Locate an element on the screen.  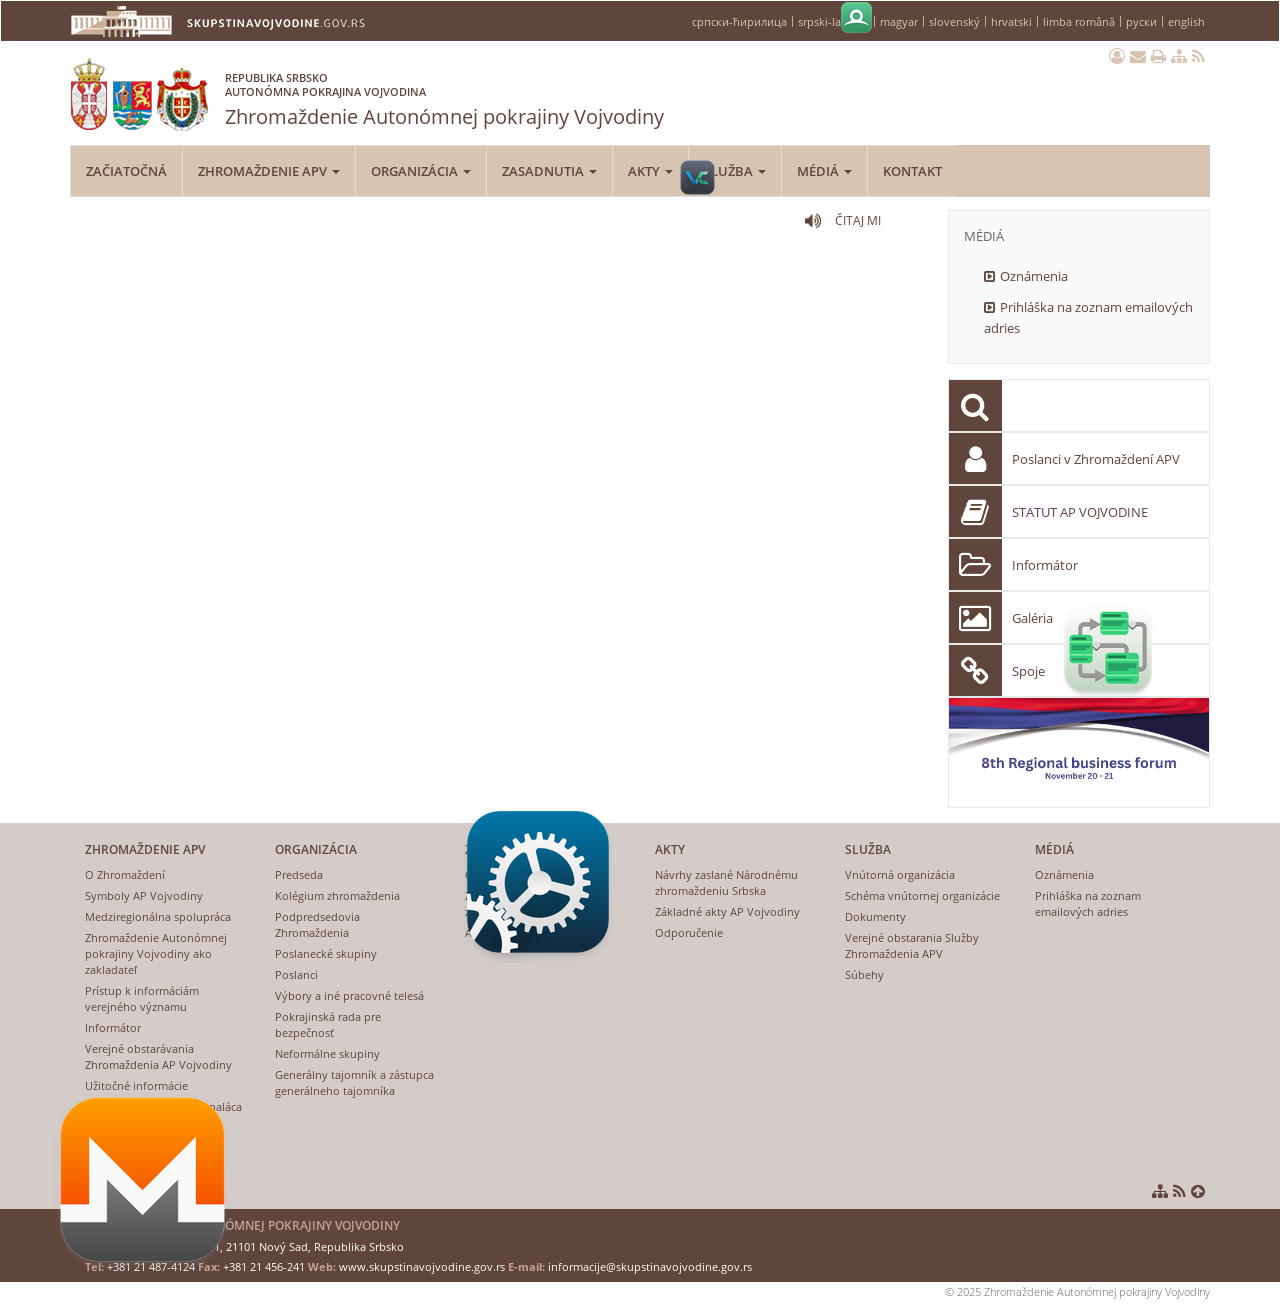
open Steam client settings is located at coordinates (538, 882).